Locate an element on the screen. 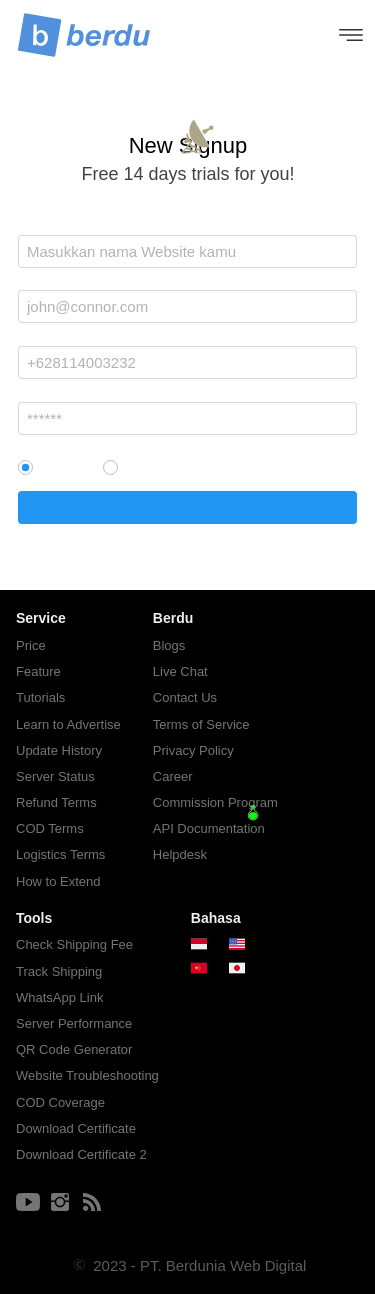 This screenshot has width=375, height=1294. access the alchemy or crafting menu is located at coordinates (253, 813).